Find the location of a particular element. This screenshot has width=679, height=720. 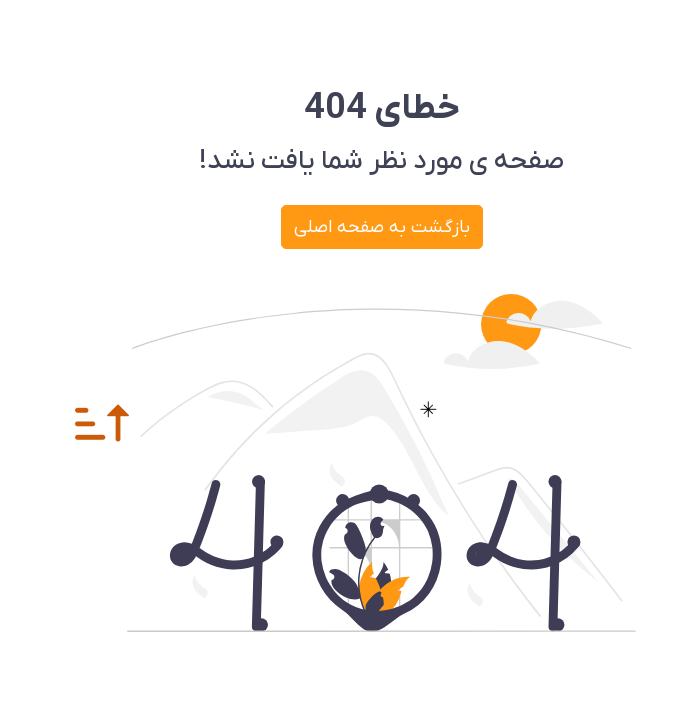

indicates a featured or starred item is located at coordinates (428, 409).